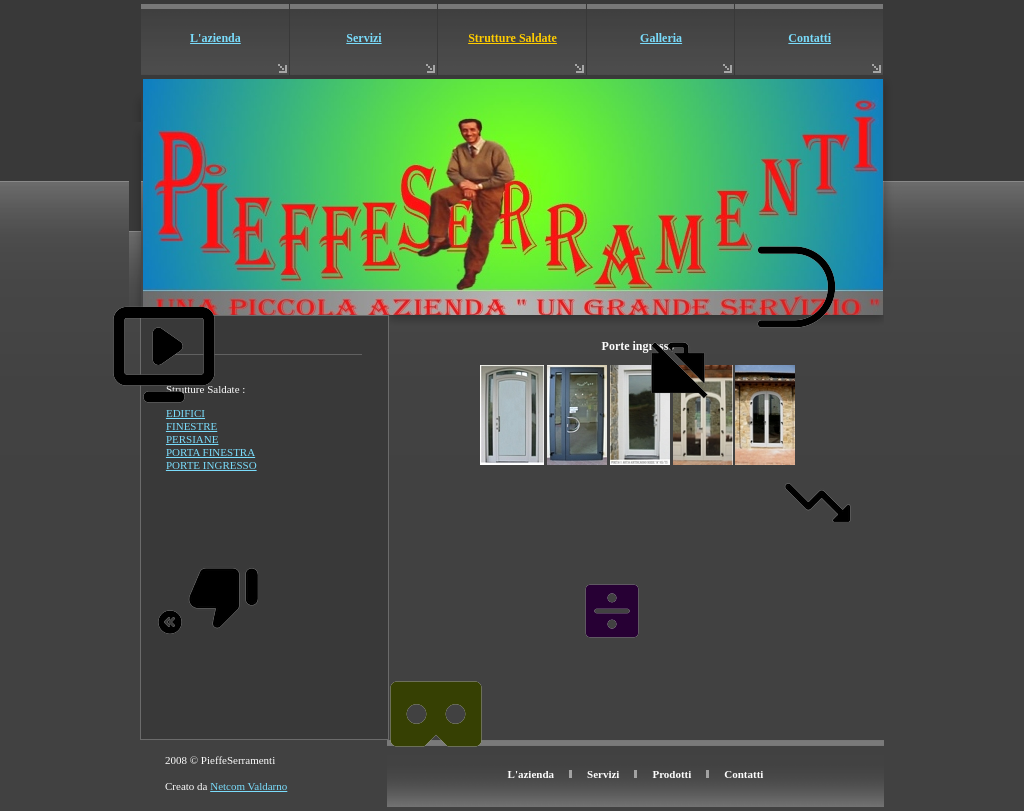 The height and width of the screenshot is (811, 1024). I want to click on perform division calculation, so click(612, 611).